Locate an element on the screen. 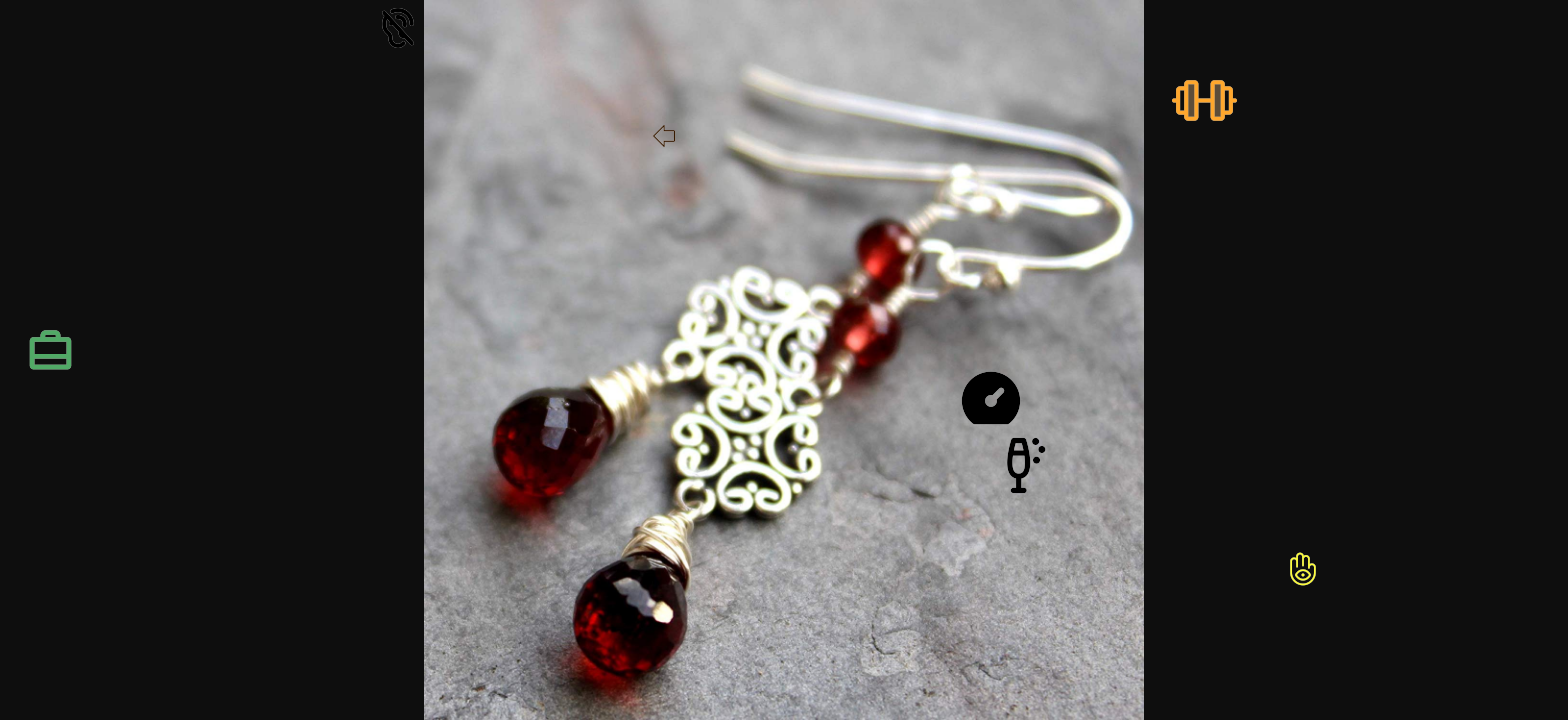 Image resolution: width=1568 pixels, height=720 pixels. access hand tracking or gesture recognition settings is located at coordinates (1303, 569).